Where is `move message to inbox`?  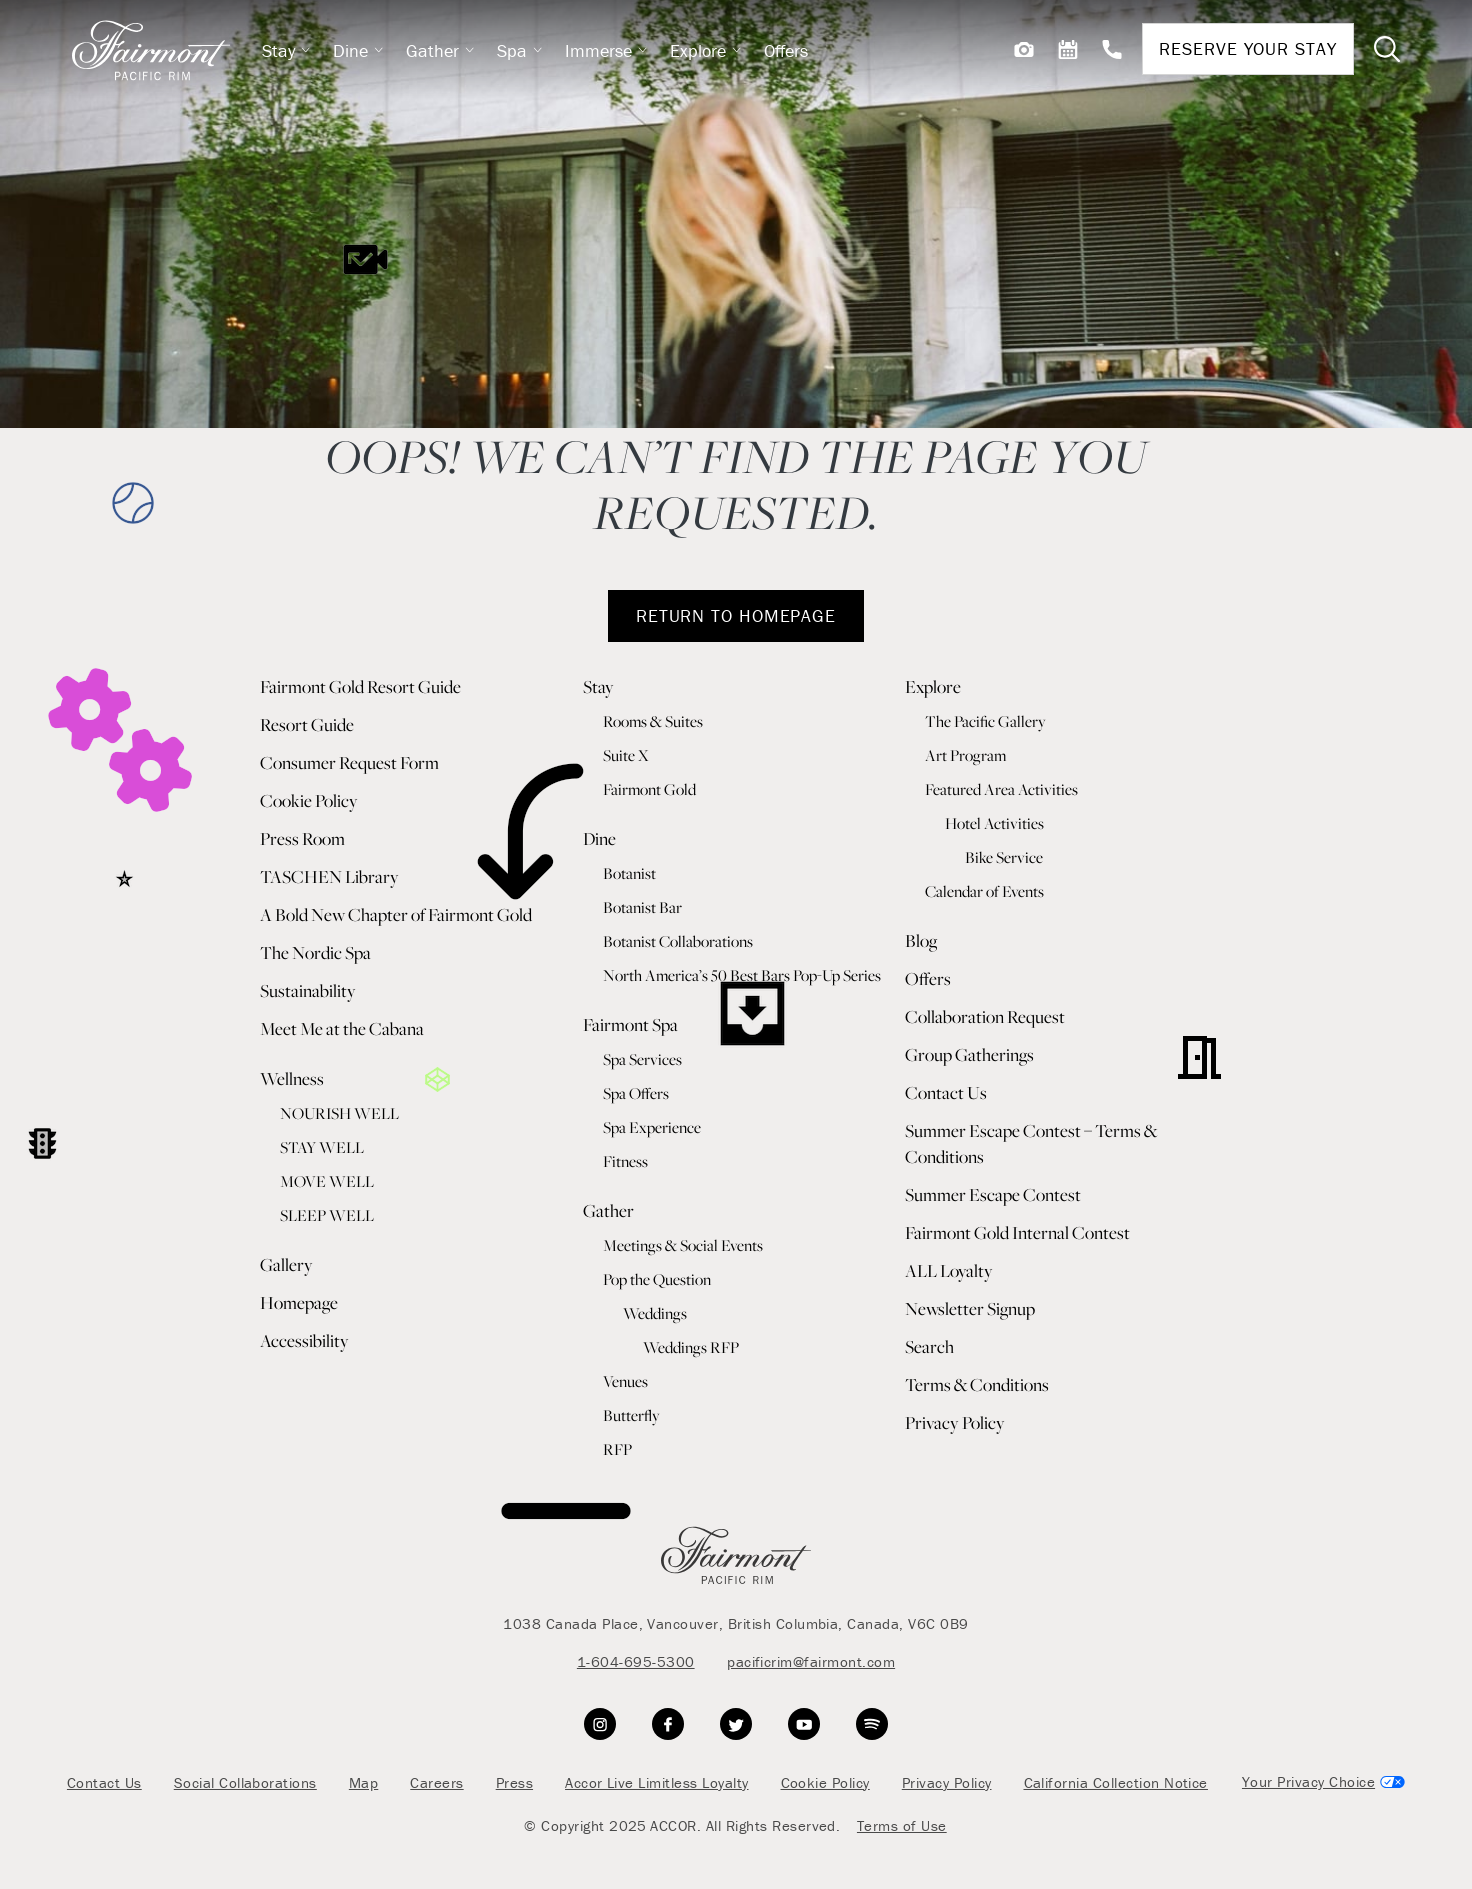
move message to inbox is located at coordinates (752, 1013).